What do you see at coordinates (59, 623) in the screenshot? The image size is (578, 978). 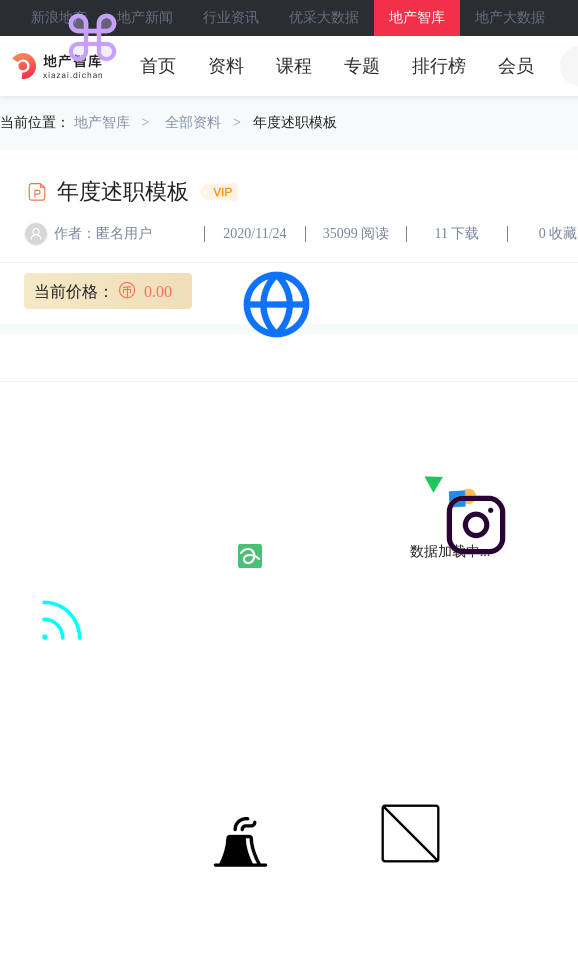 I see `subscribe to RSS feed` at bounding box center [59, 623].